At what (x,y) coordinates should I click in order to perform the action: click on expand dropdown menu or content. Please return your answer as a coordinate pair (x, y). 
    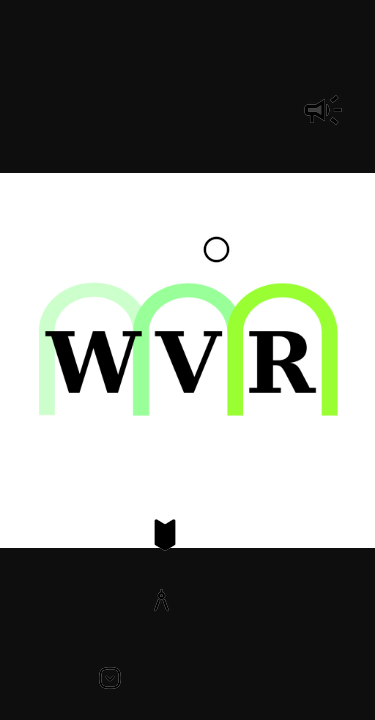
    Looking at the image, I should click on (110, 678).